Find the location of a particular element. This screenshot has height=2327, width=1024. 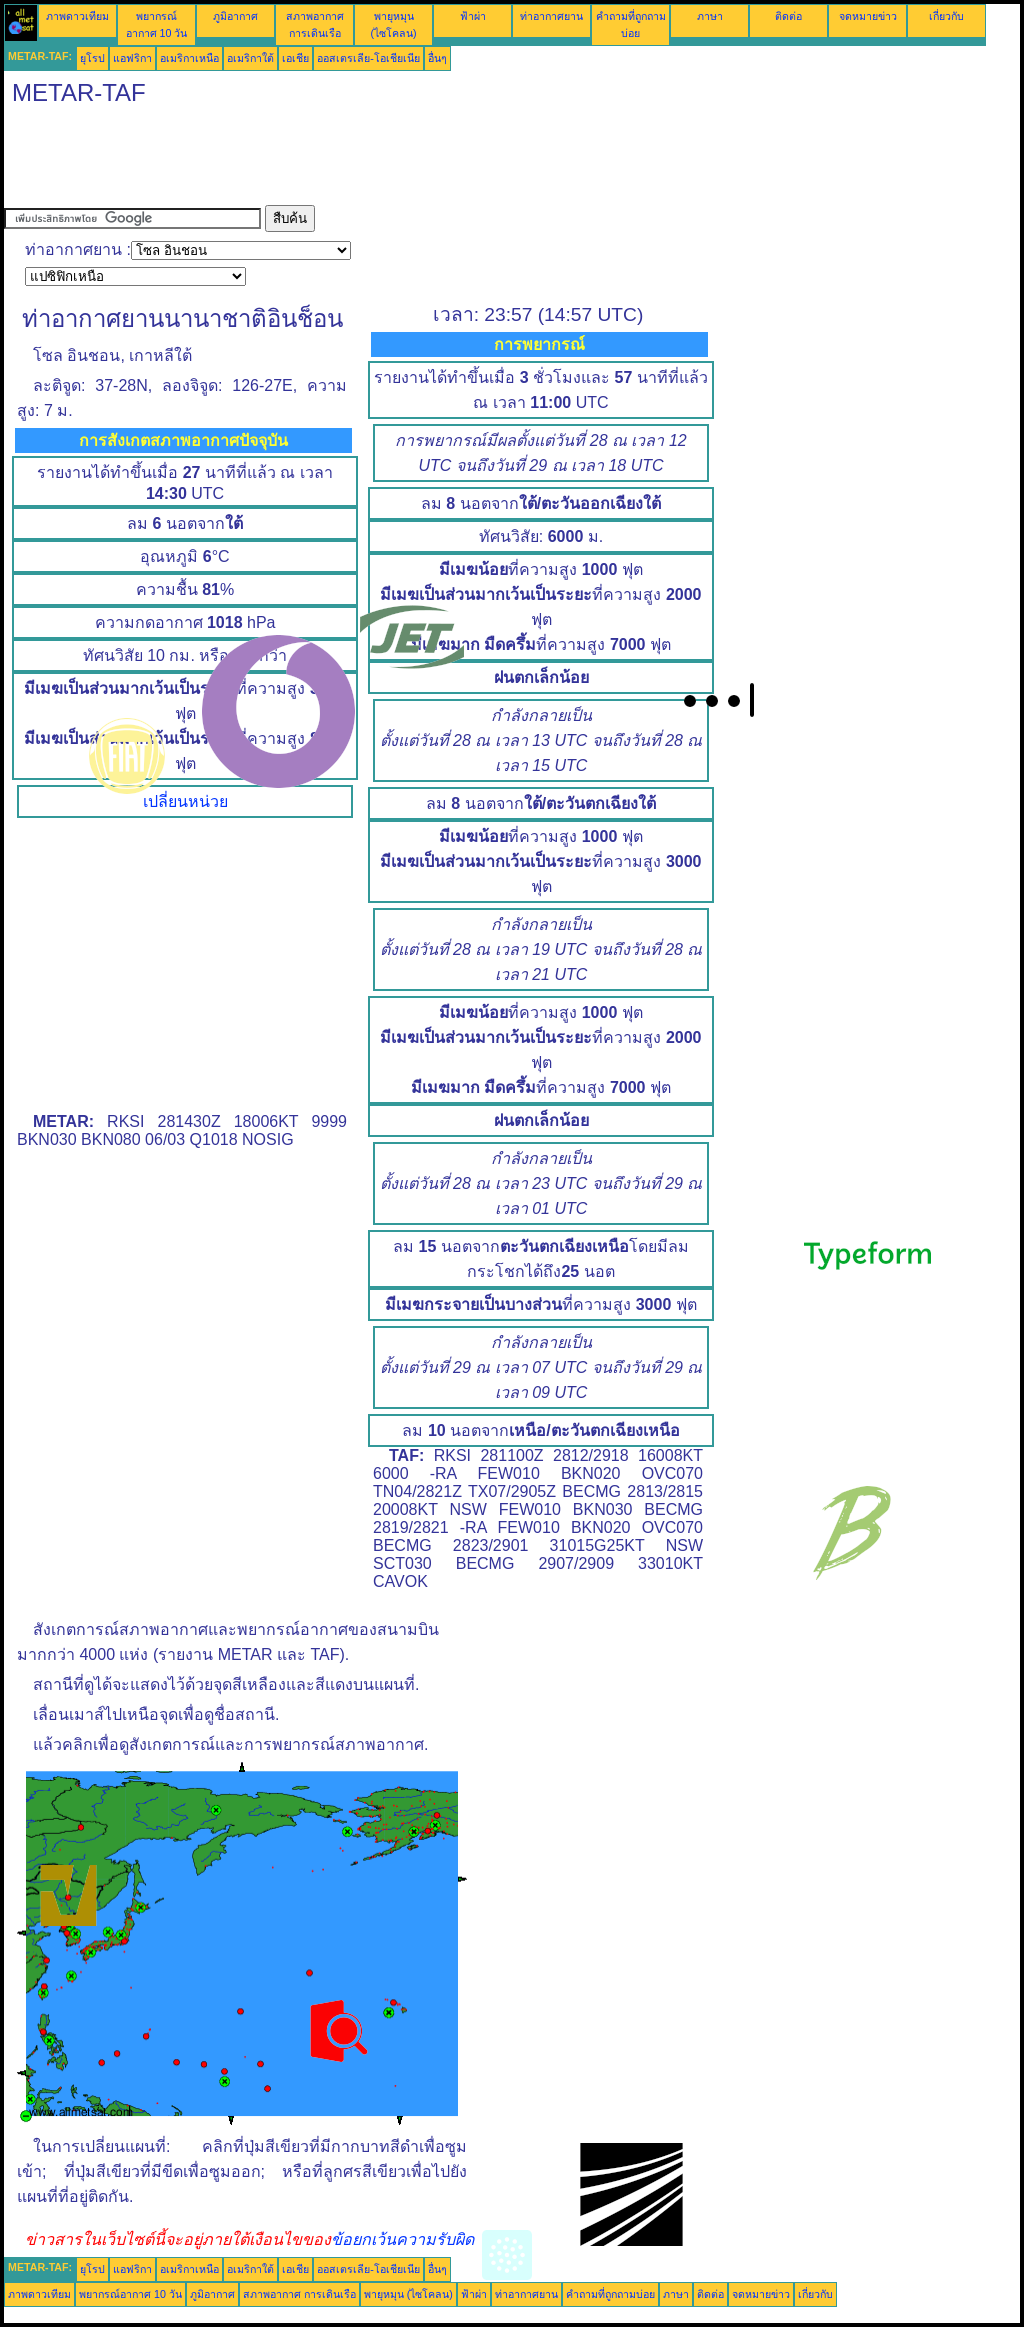

open lastpass password manager is located at coordinates (719, 700).